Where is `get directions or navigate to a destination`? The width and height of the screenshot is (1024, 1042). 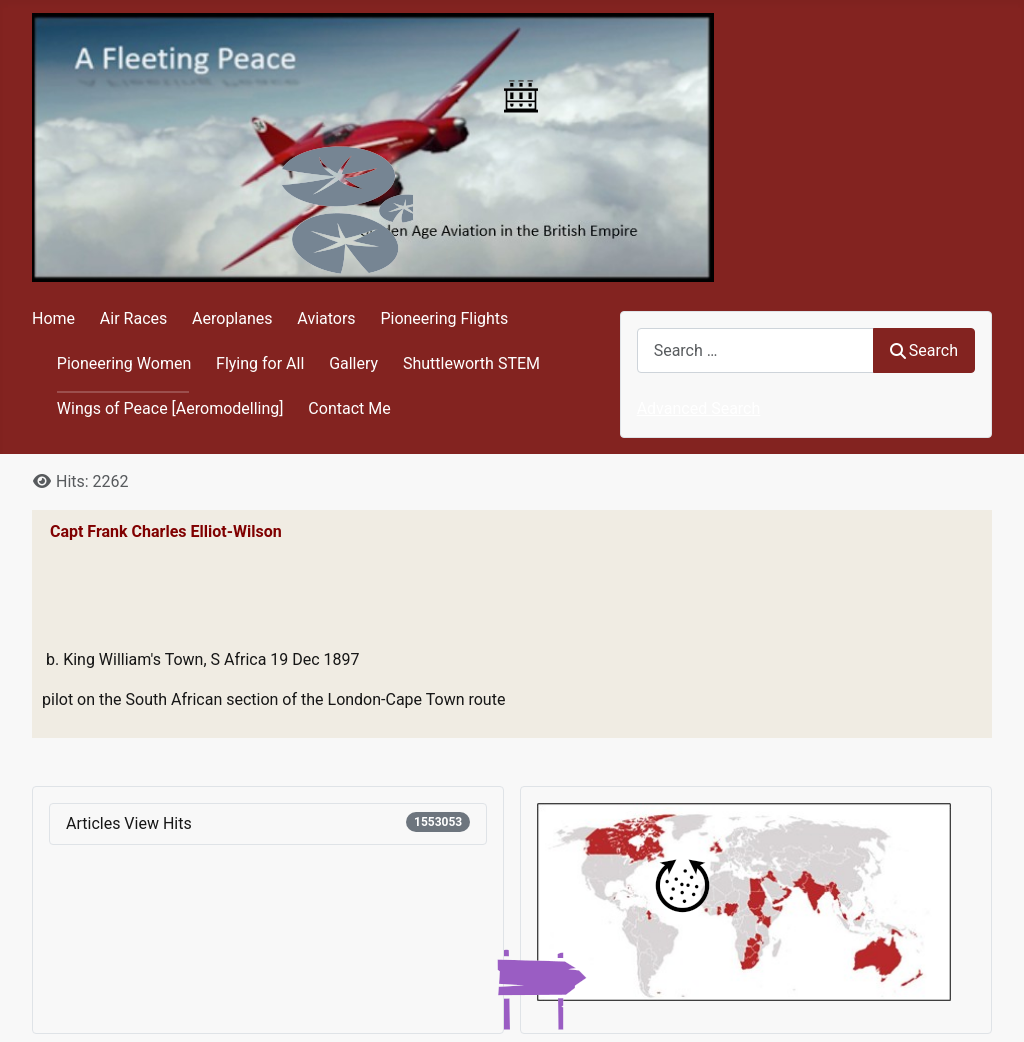 get directions or navigate to a destination is located at coordinates (542, 986).